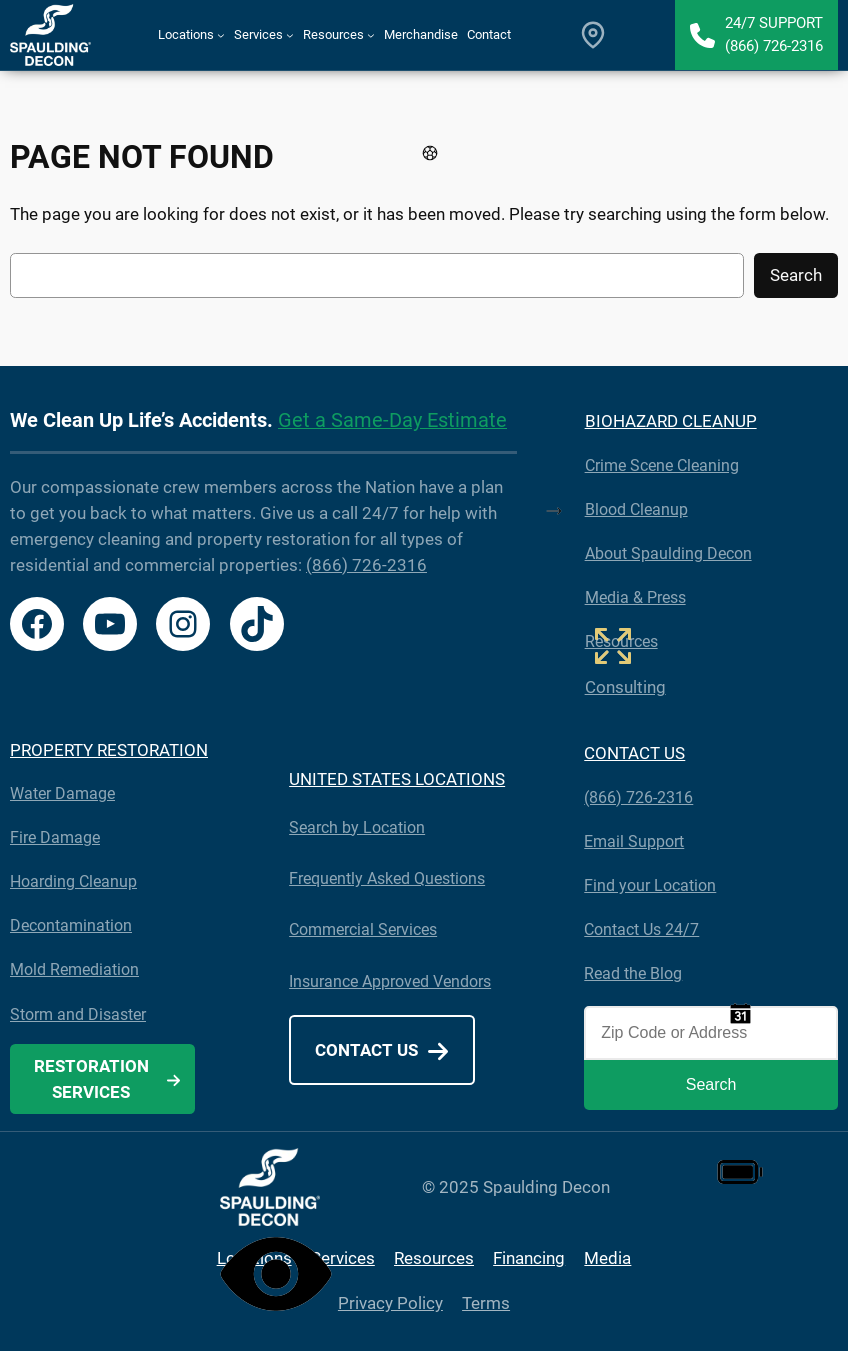 Image resolution: width=848 pixels, height=1351 pixels. I want to click on expand to fullscreen mode, so click(613, 646).